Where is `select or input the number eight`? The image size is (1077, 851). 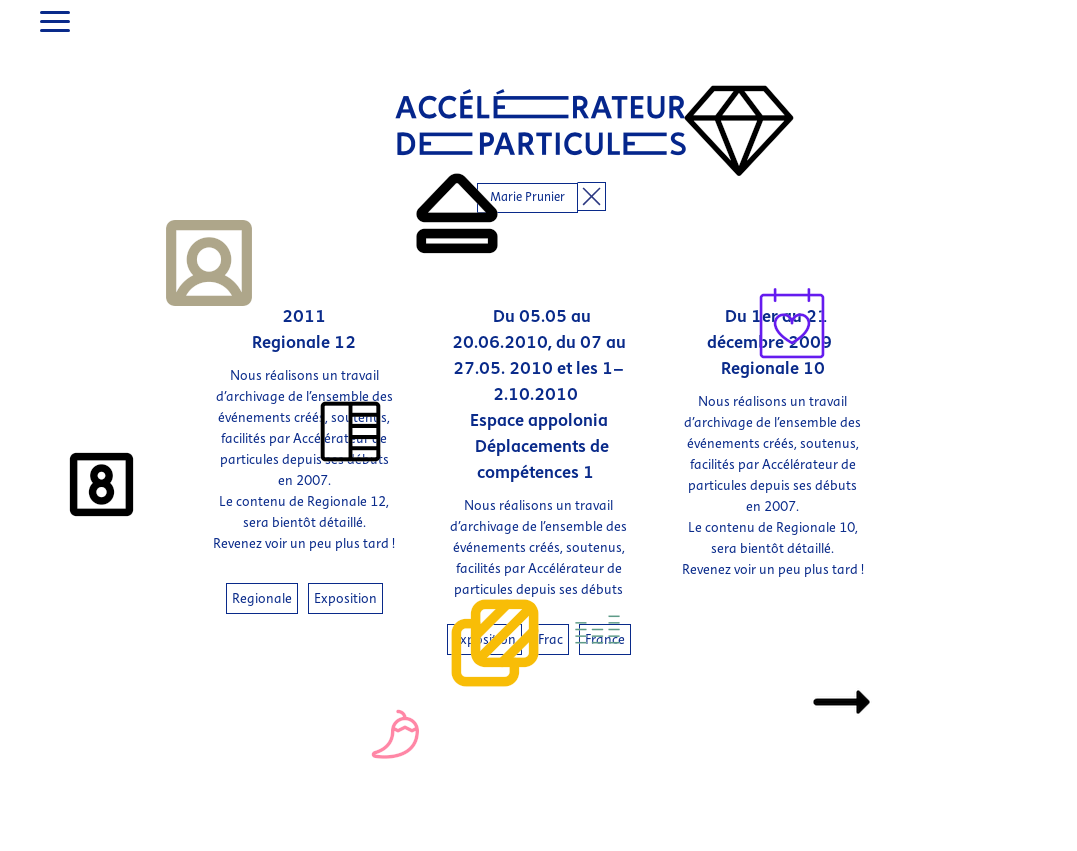 select or input the number eight is located at coordinates (101, 484).